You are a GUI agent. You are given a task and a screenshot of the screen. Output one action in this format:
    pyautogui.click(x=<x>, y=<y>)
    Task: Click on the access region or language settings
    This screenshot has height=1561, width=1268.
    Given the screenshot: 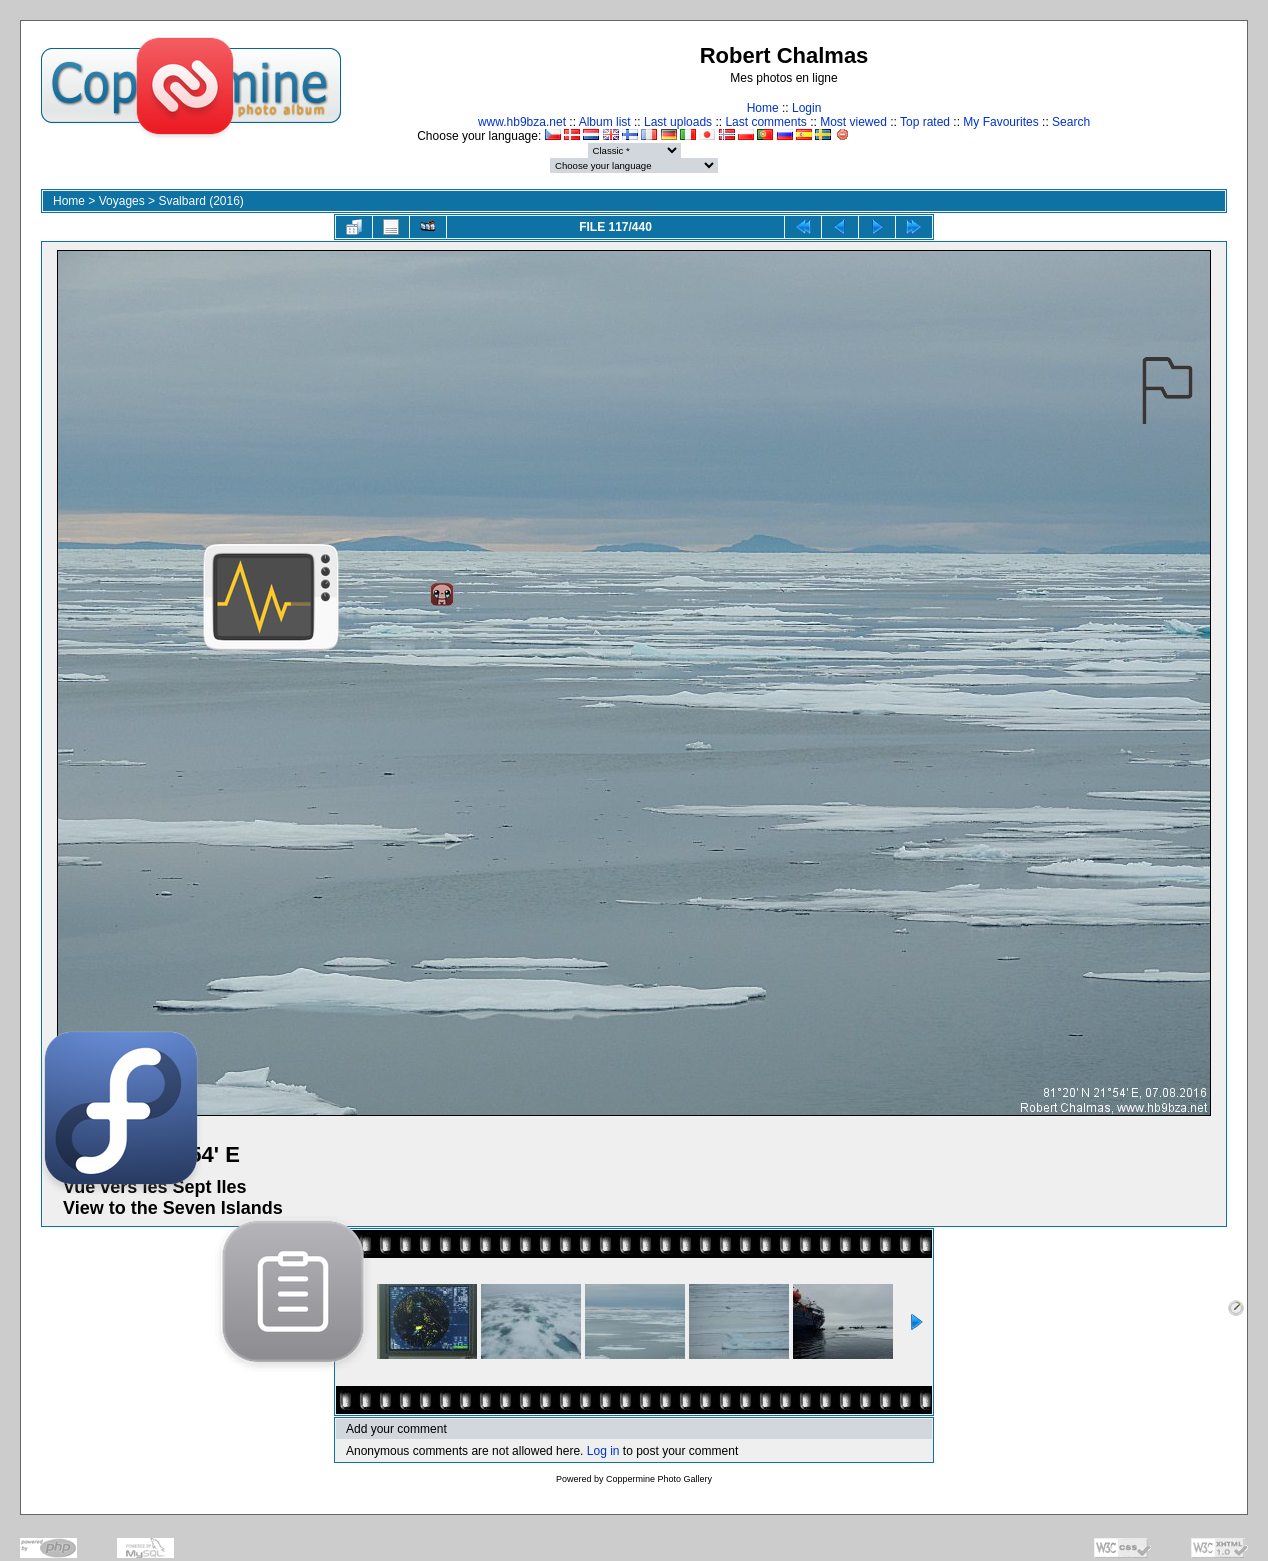 What is the action you would take?
    pyautogui.click(x=1167, y=390)
    